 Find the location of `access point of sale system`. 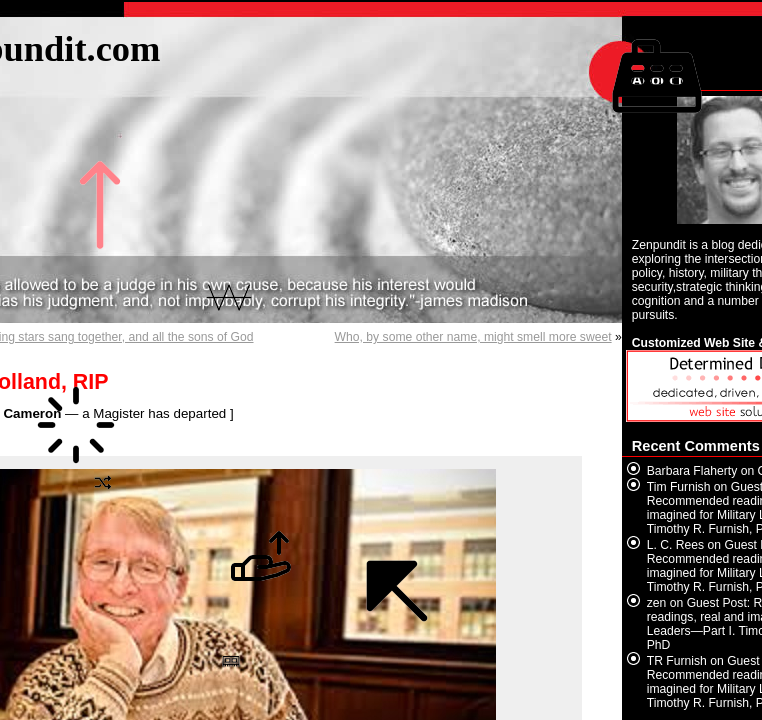

access point of sale system is located at coordinates (657, 81).